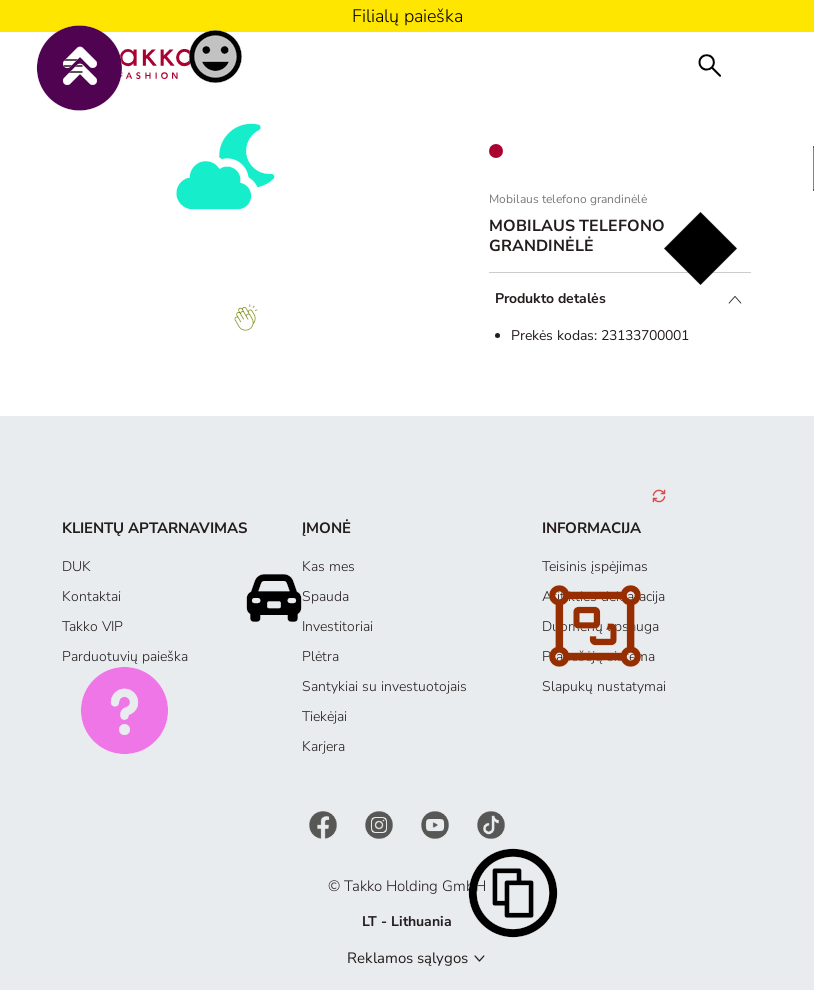  Describe the element at coordinates (124, 710) in the screenshot. I see `access help or support information` at that location.